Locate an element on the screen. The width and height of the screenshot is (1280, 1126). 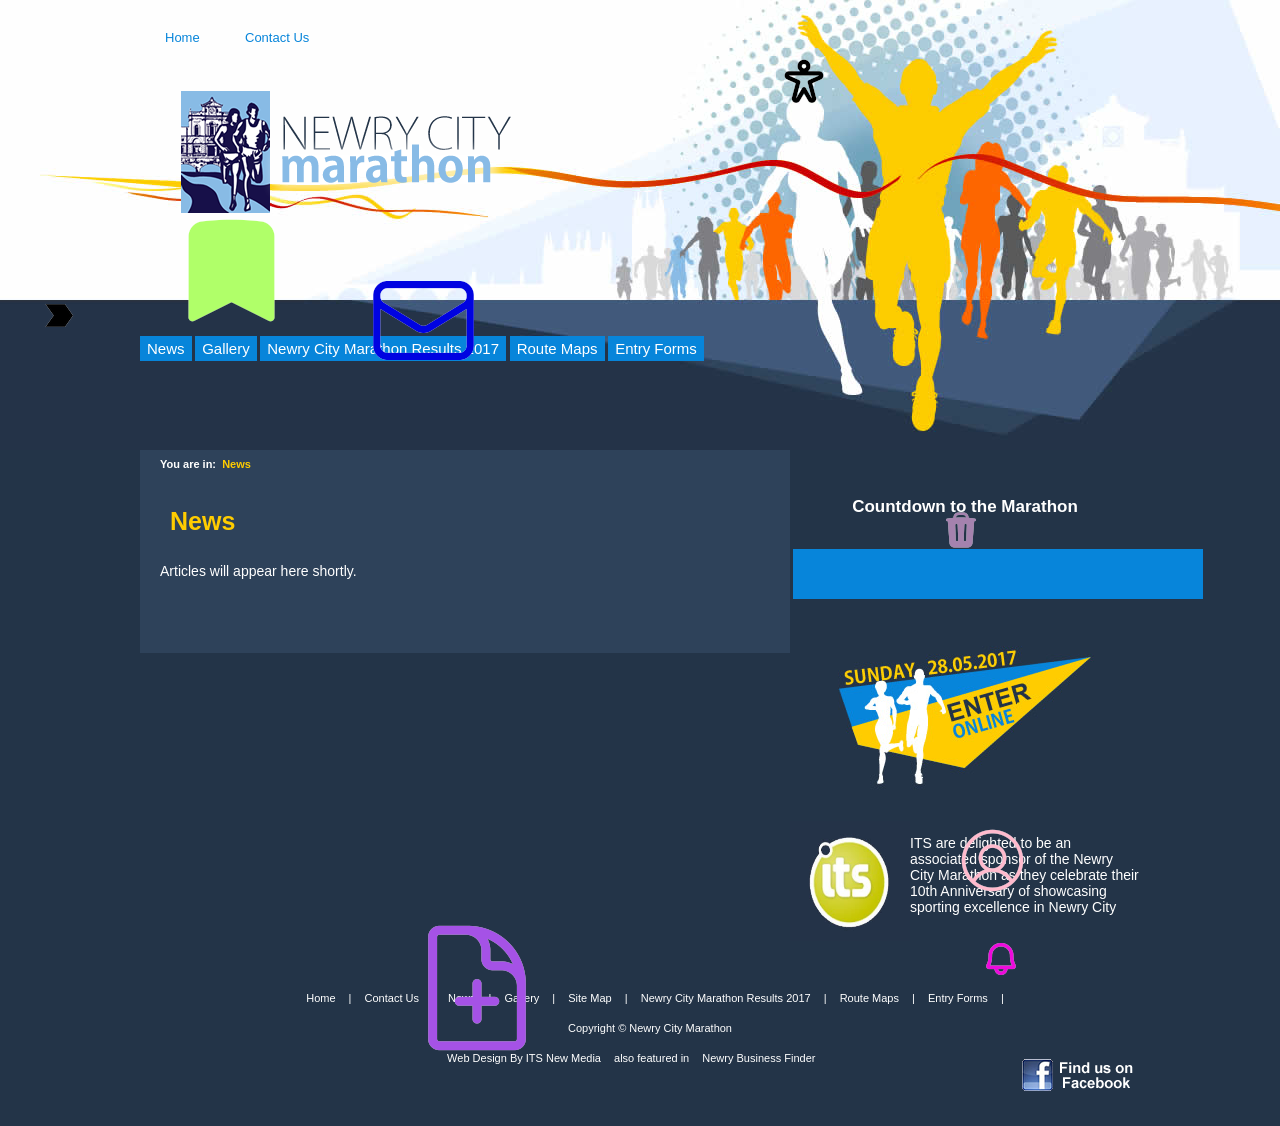
view your profile is located at coordinates (992, 860).